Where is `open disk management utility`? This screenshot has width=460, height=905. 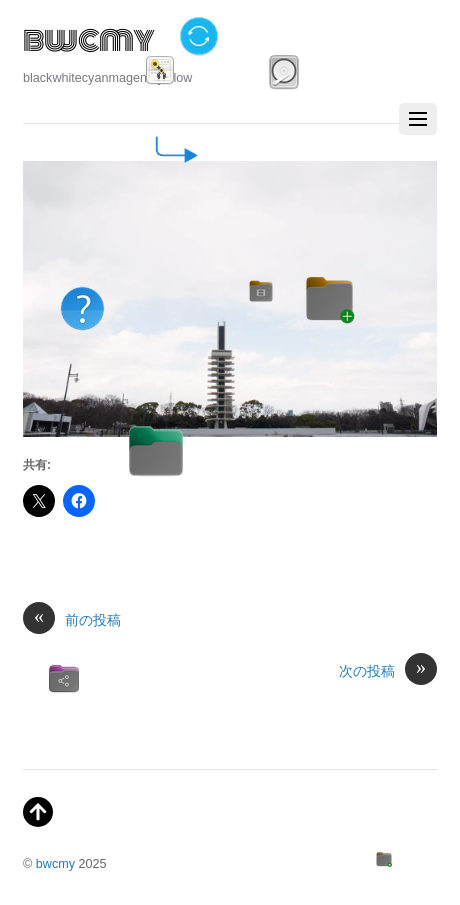 open disk management utility is located at coordinates (284, 72).